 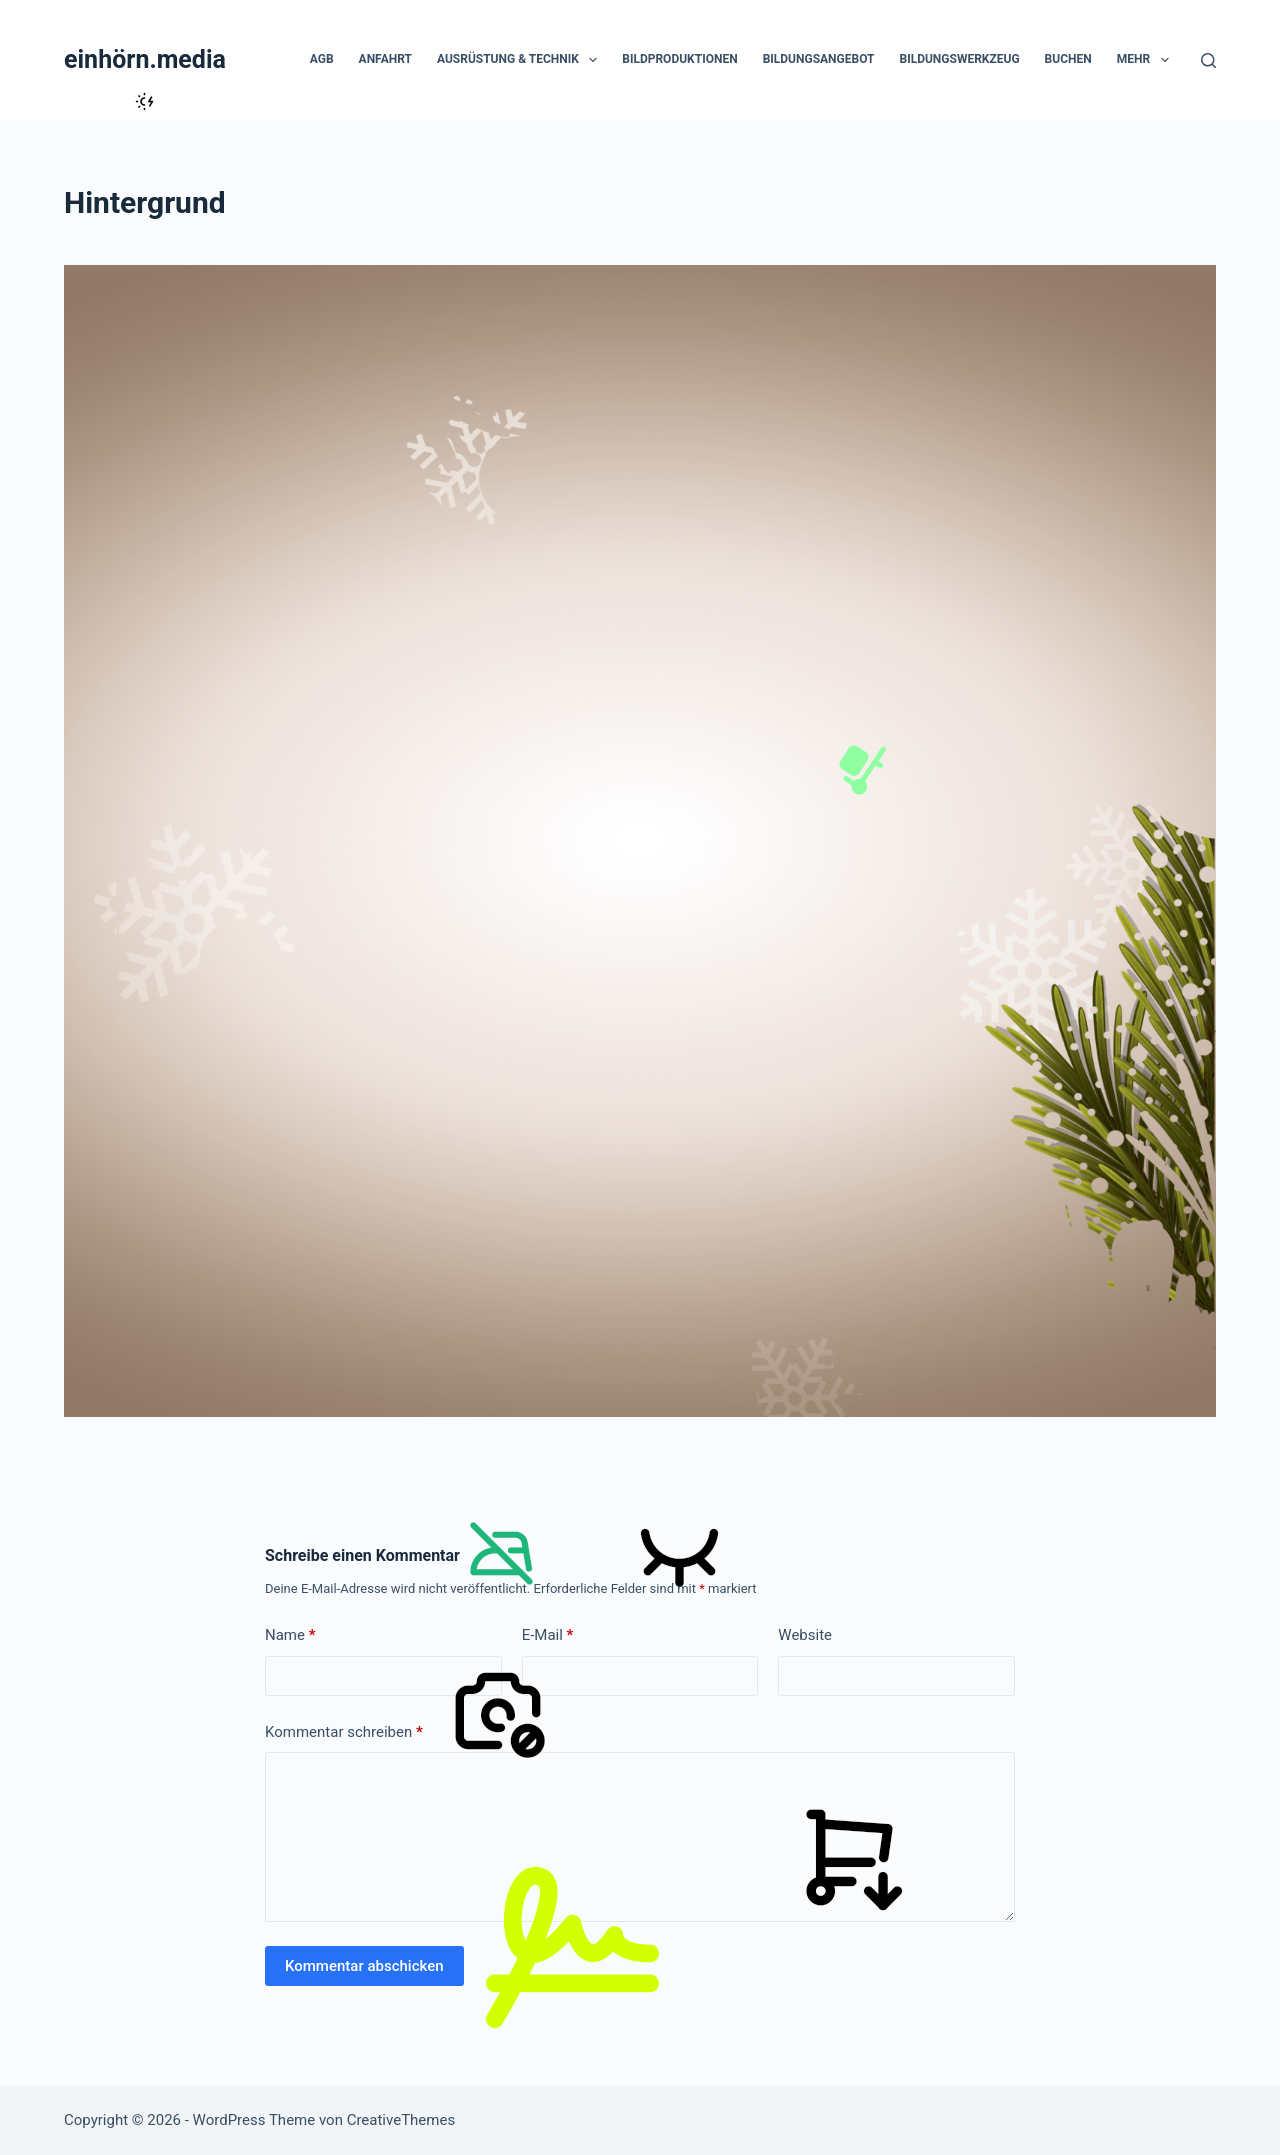 I want to click on download or export shopping cart contents, so click(x=849, y=1857).